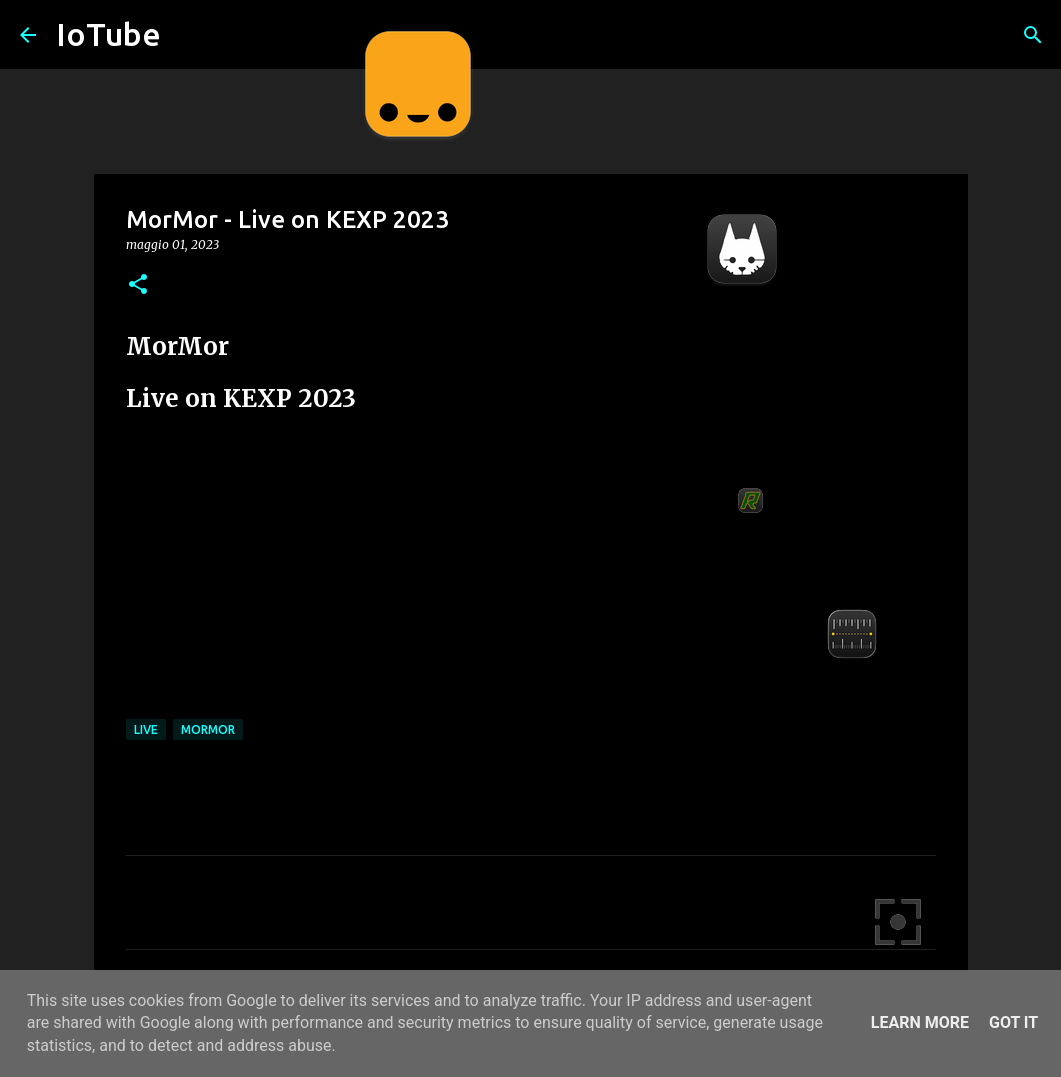  I want to click on screen recording or screen capture tool, so click(898, 922).